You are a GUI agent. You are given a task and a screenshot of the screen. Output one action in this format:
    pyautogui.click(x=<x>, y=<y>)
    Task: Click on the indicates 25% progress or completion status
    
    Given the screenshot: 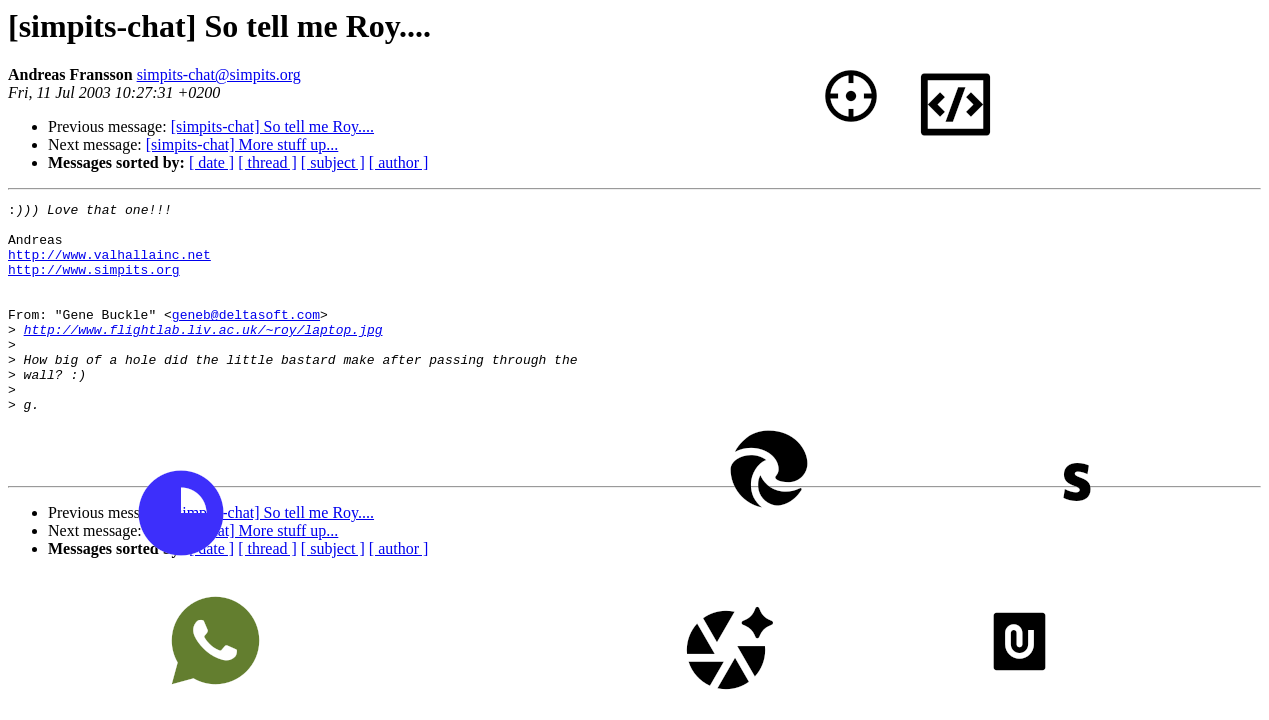 What is the action you would take?
    pyautogui.click(x=181, y=513)
    